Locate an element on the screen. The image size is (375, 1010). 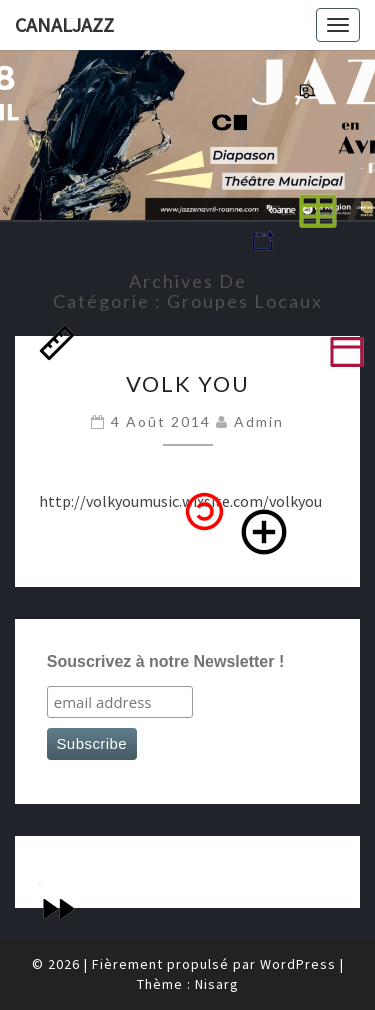
switch to top panel layout is located at coordinates (347, 352).